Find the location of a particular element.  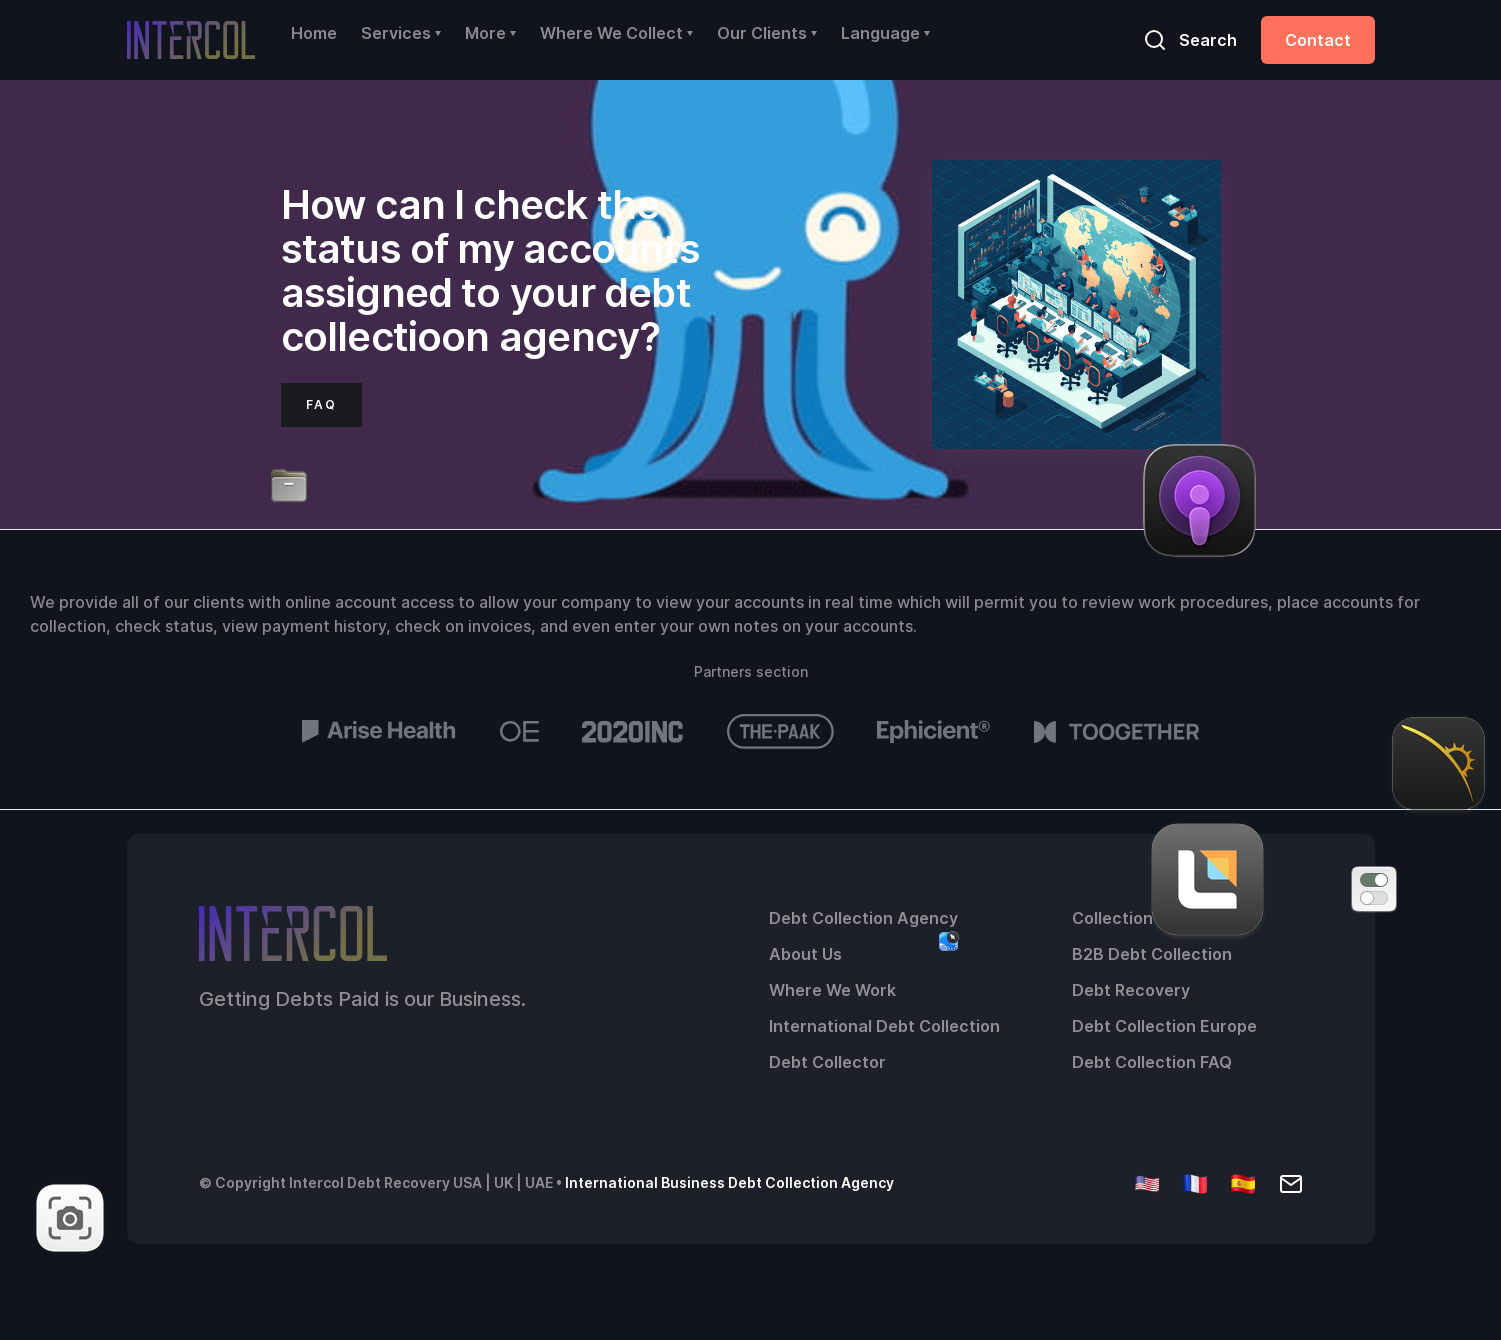

open the file manager application is located at coordinates (289, 485).